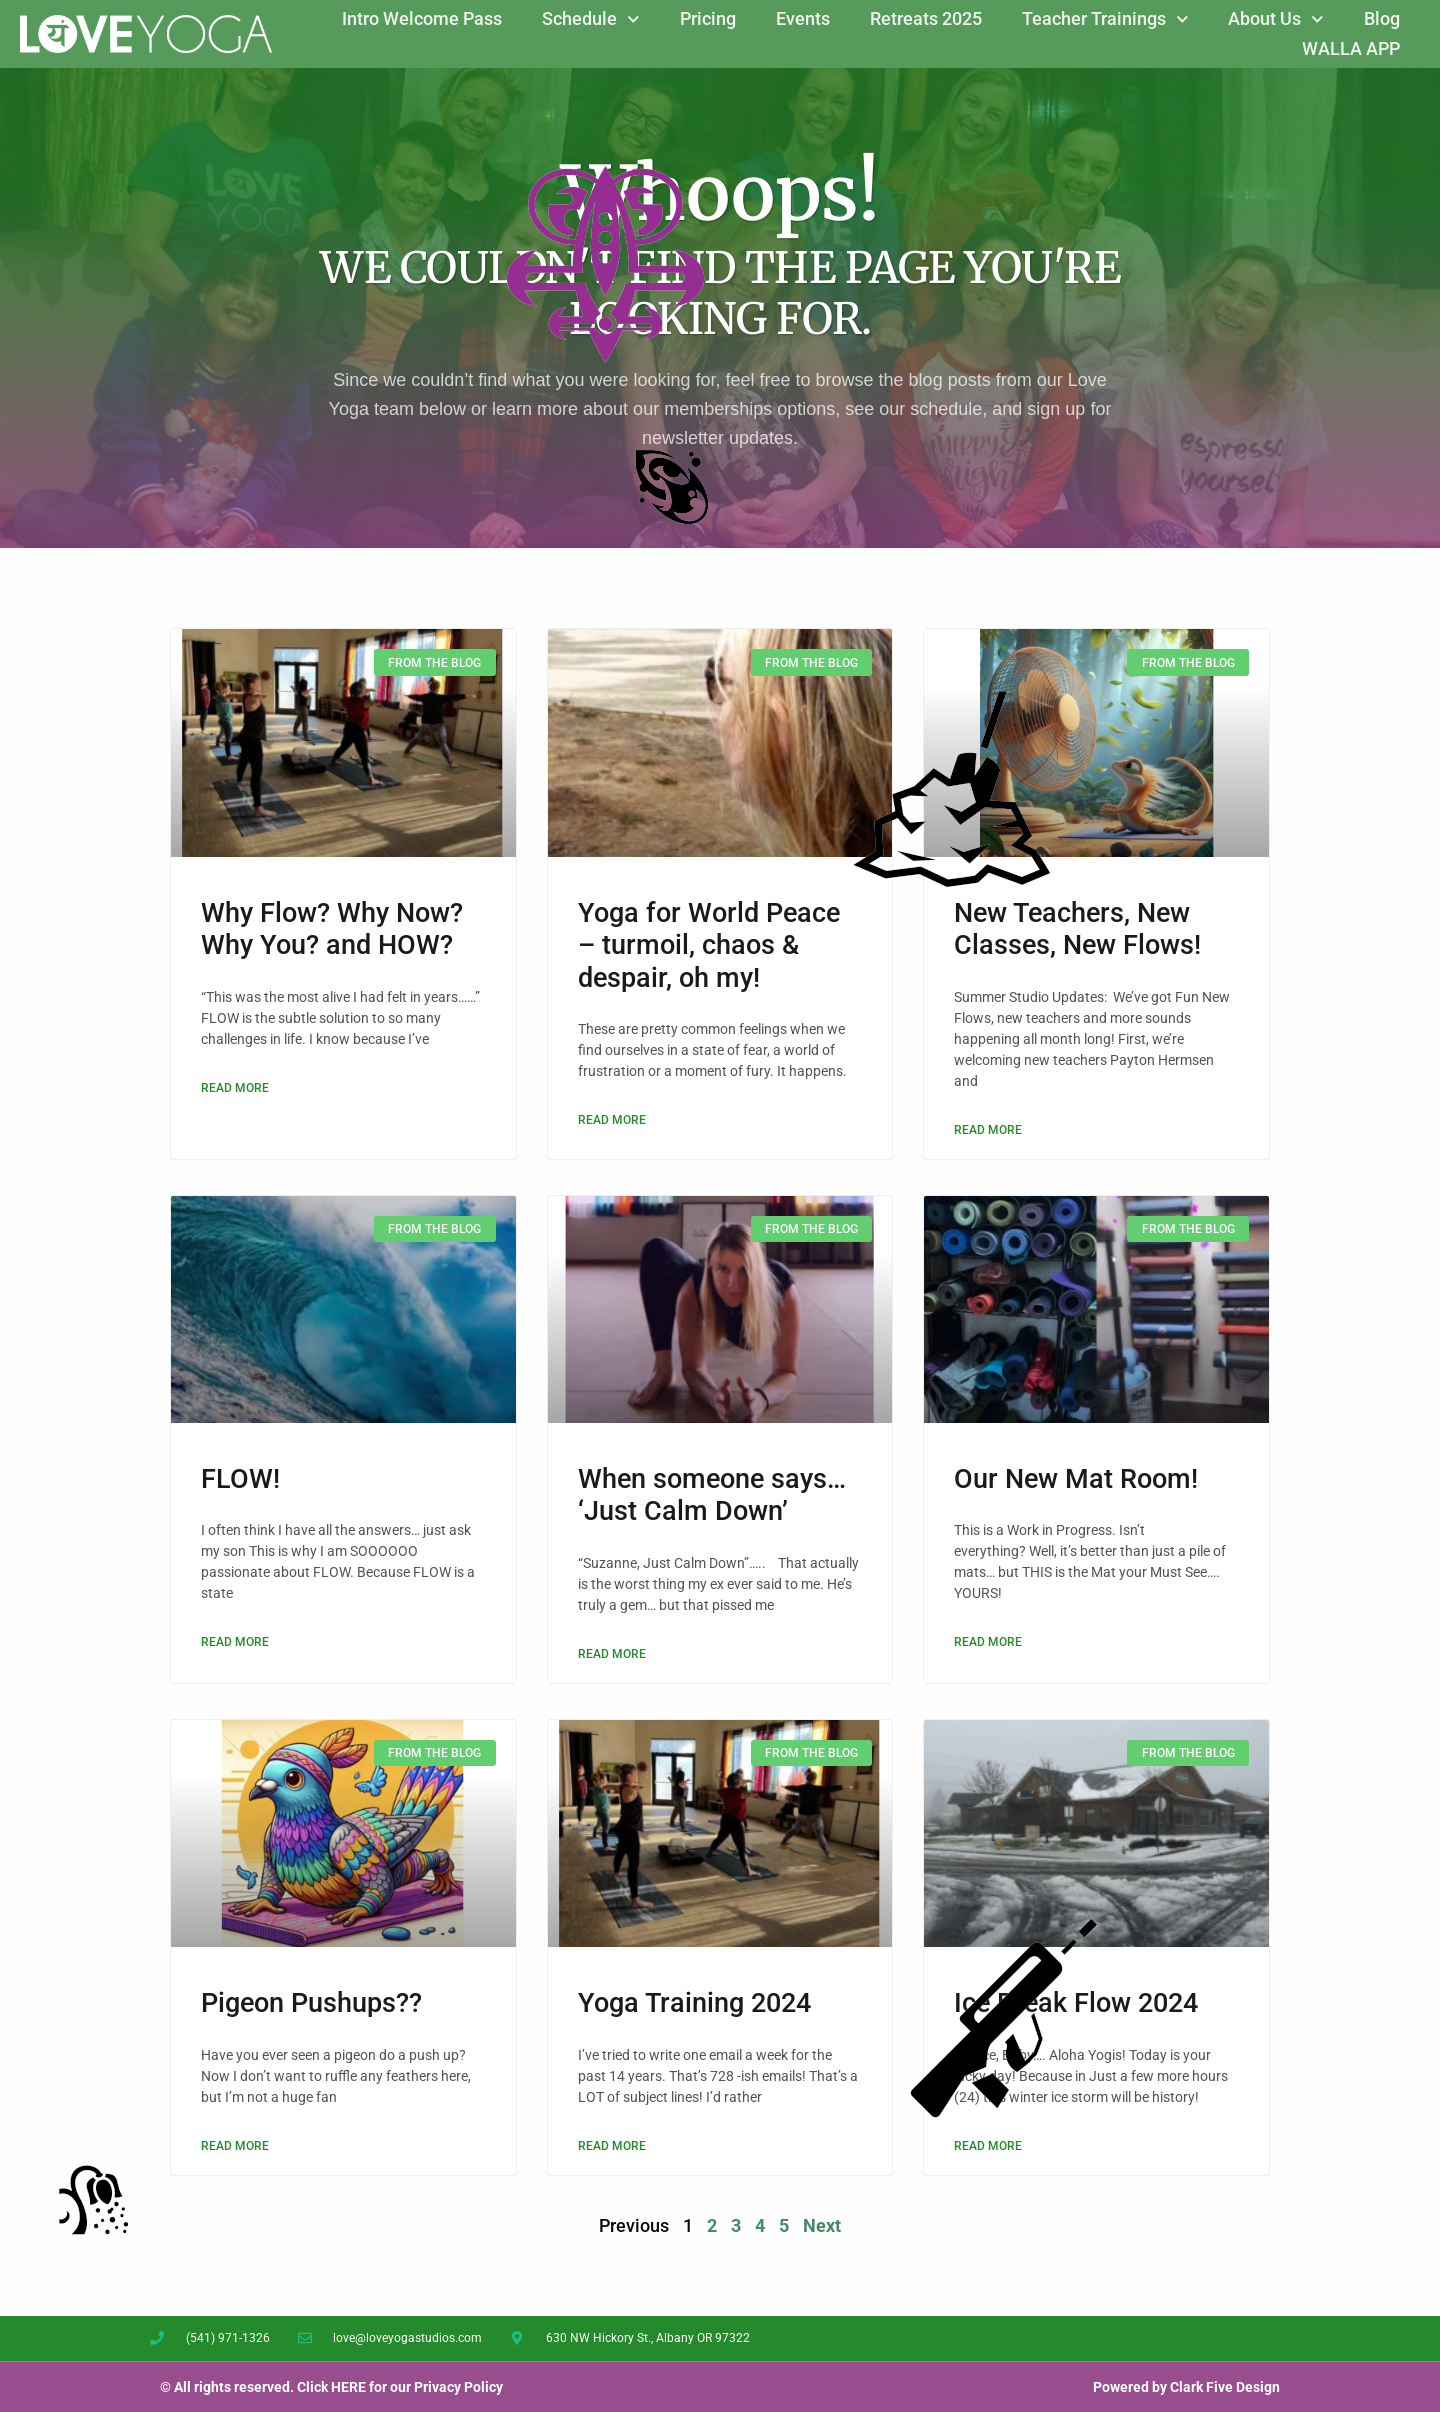 The image size is (1440, 2412). I want to click on coal resource in a crafting or mining game, so click(953, 788).